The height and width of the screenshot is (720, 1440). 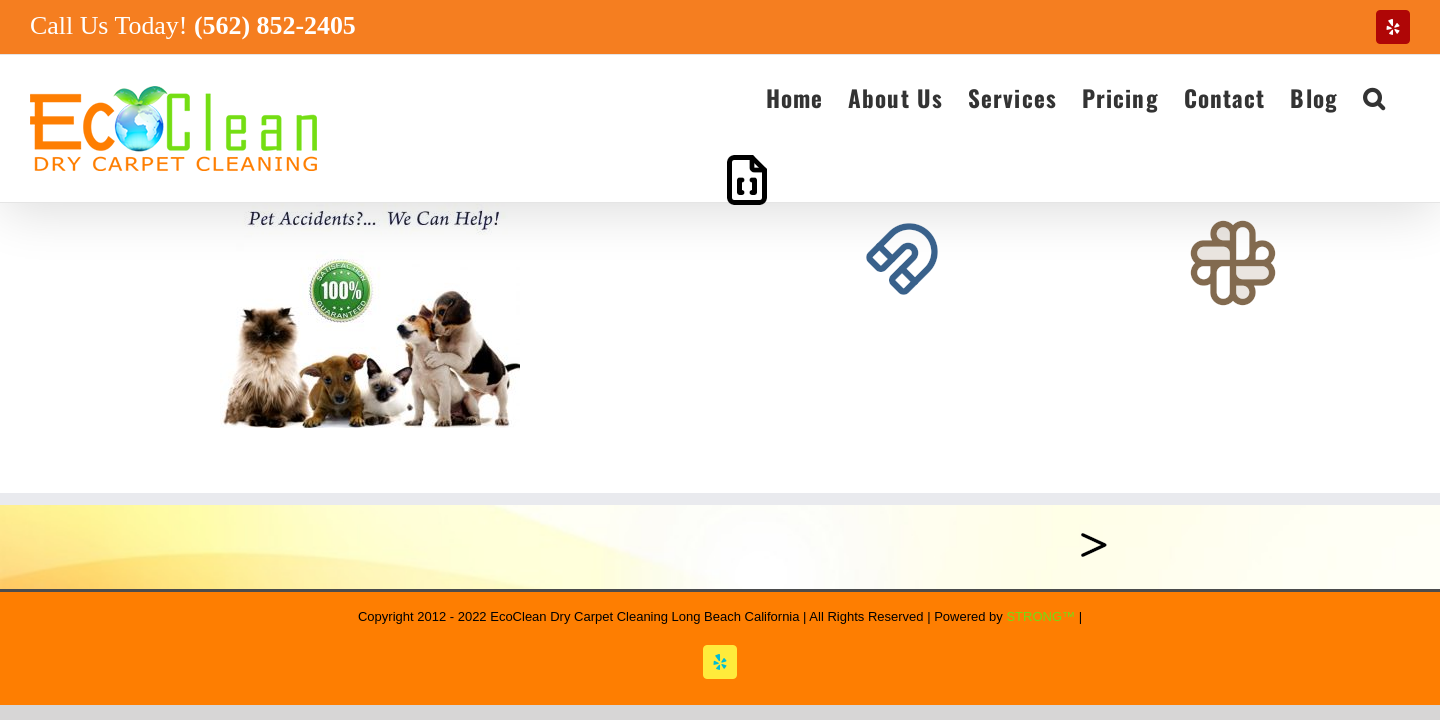 I want to click on activate magnetic snap or alignment tool, so click(x=902, y=259).